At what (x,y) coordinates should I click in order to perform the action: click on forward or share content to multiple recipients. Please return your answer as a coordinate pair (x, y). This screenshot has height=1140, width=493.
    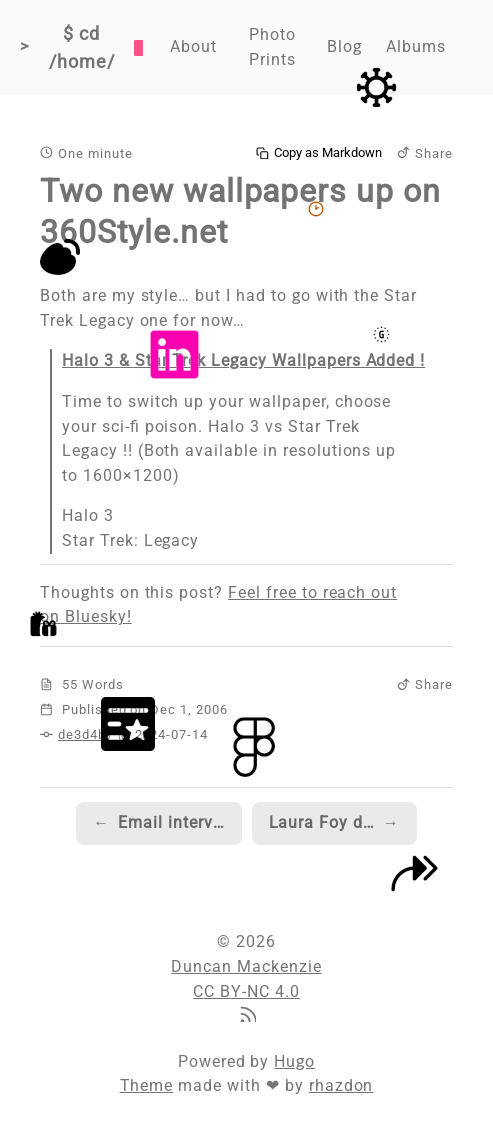
    Looking at the image, I should click on (414, 873).